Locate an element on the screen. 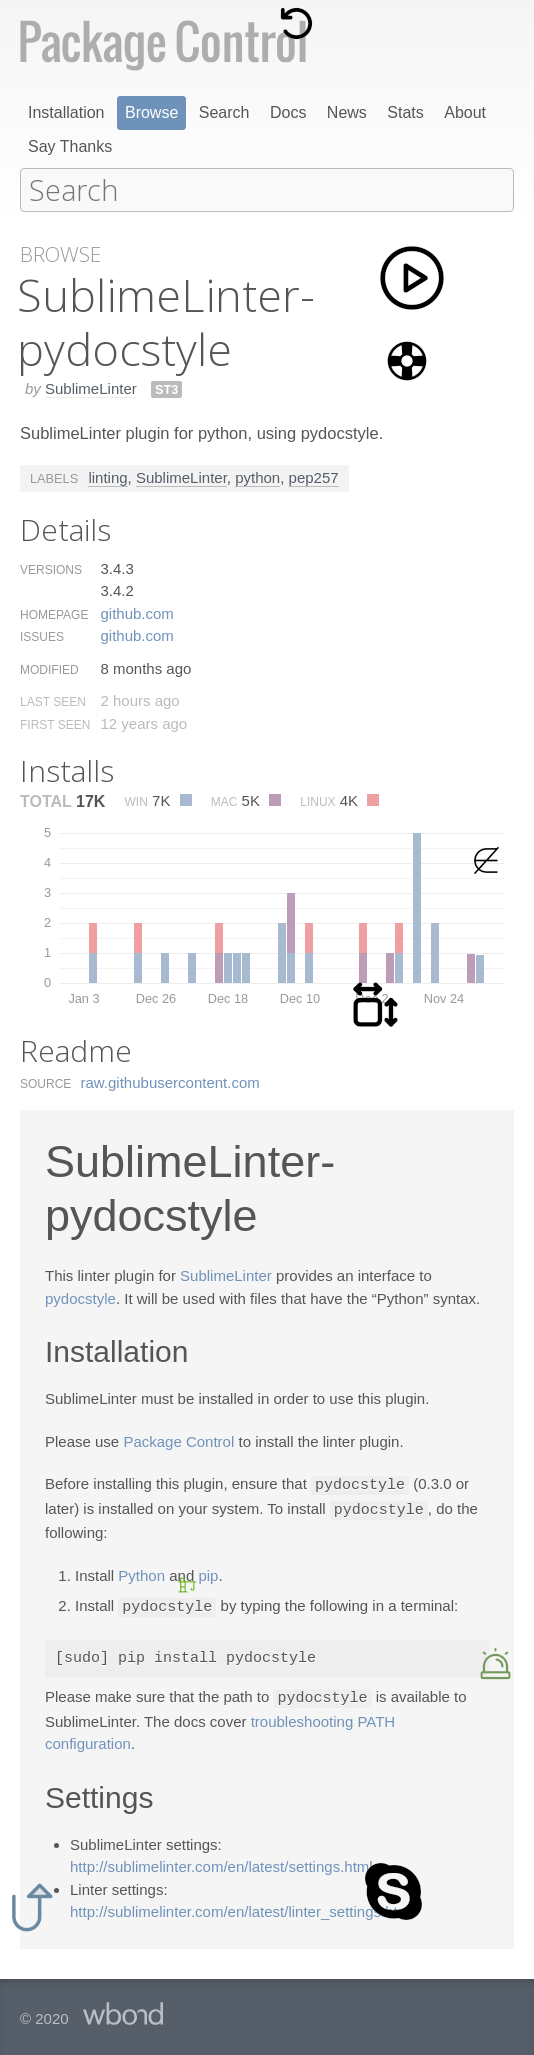 The image size is (534, 2055). access help or support center is located at coordinates (407, 361).